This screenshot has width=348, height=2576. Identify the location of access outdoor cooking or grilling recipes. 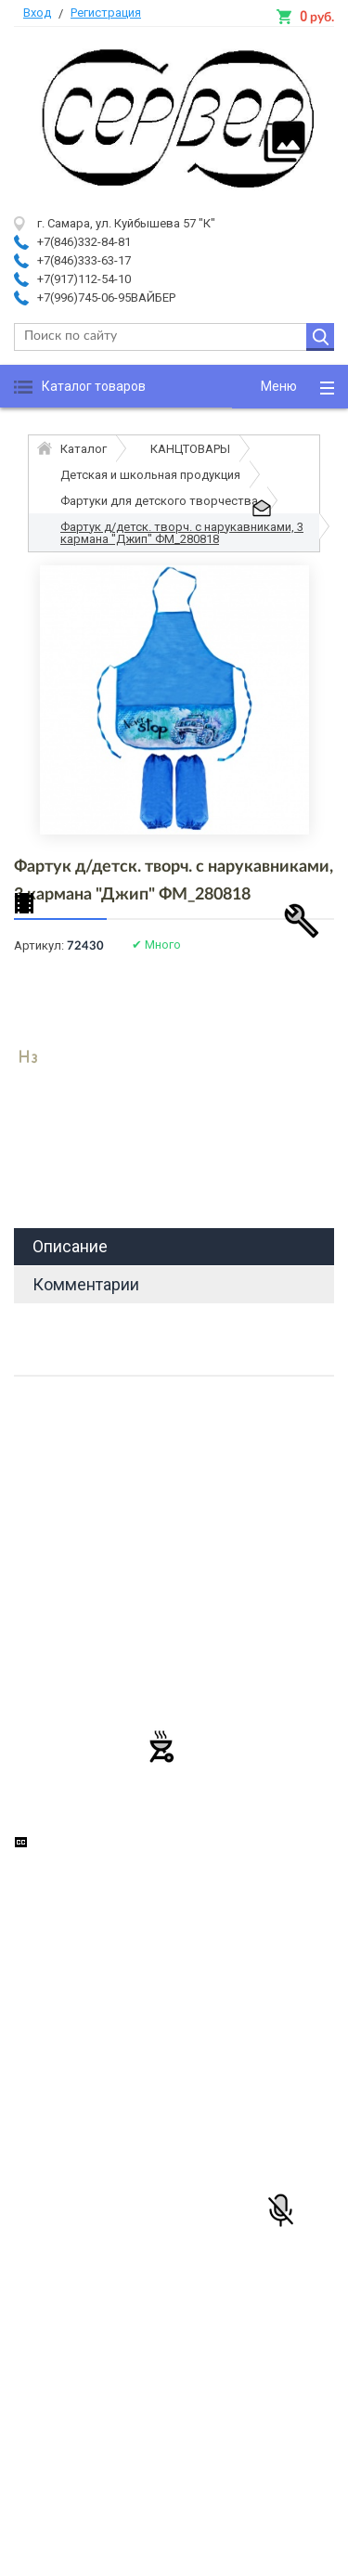
(161, 1746).